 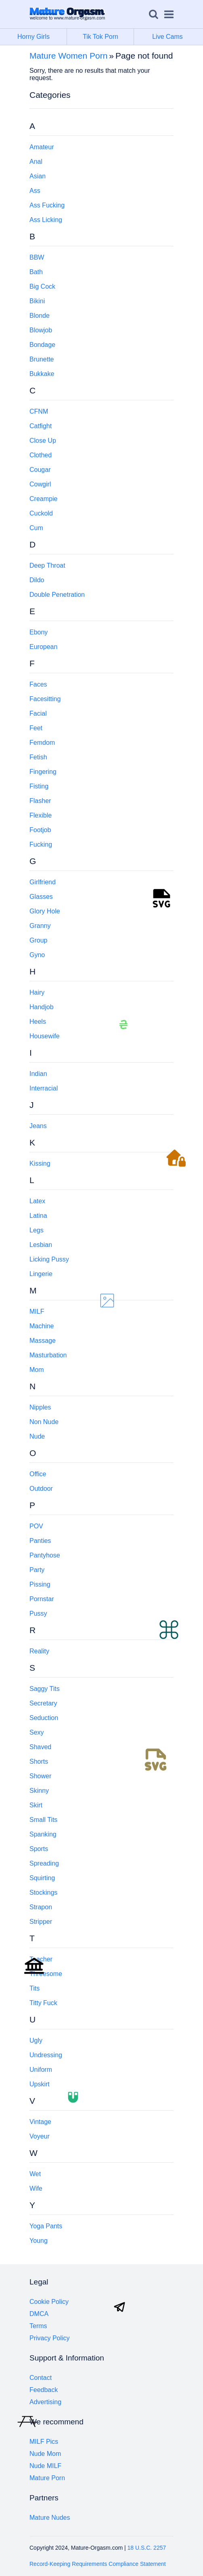 What do you see at coordinates (27, 2422) in the screenshot?
I see `find nearby picnic areas or rest stops` at bounding box center [27, 2422].